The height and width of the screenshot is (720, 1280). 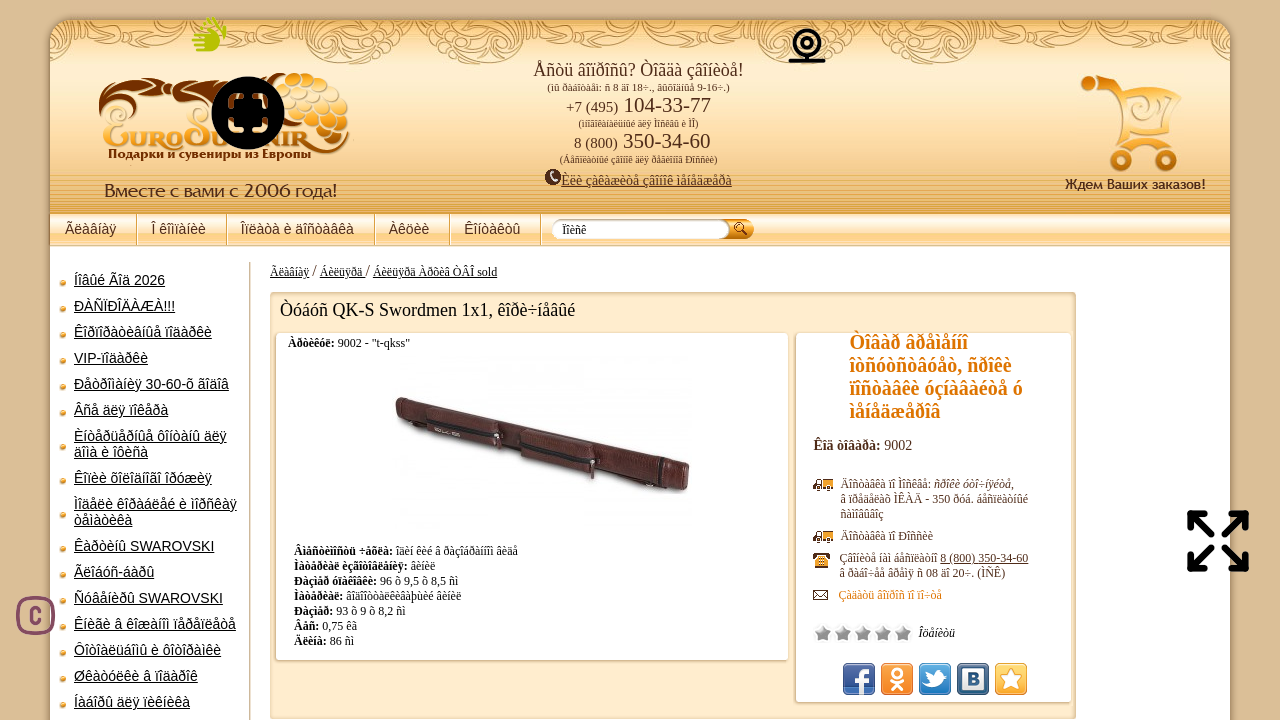 What do you see at coordinates (248, 113) in the screenshot?
I see `tap to scan a QR code or barcode` at bounding box center [248, 113].